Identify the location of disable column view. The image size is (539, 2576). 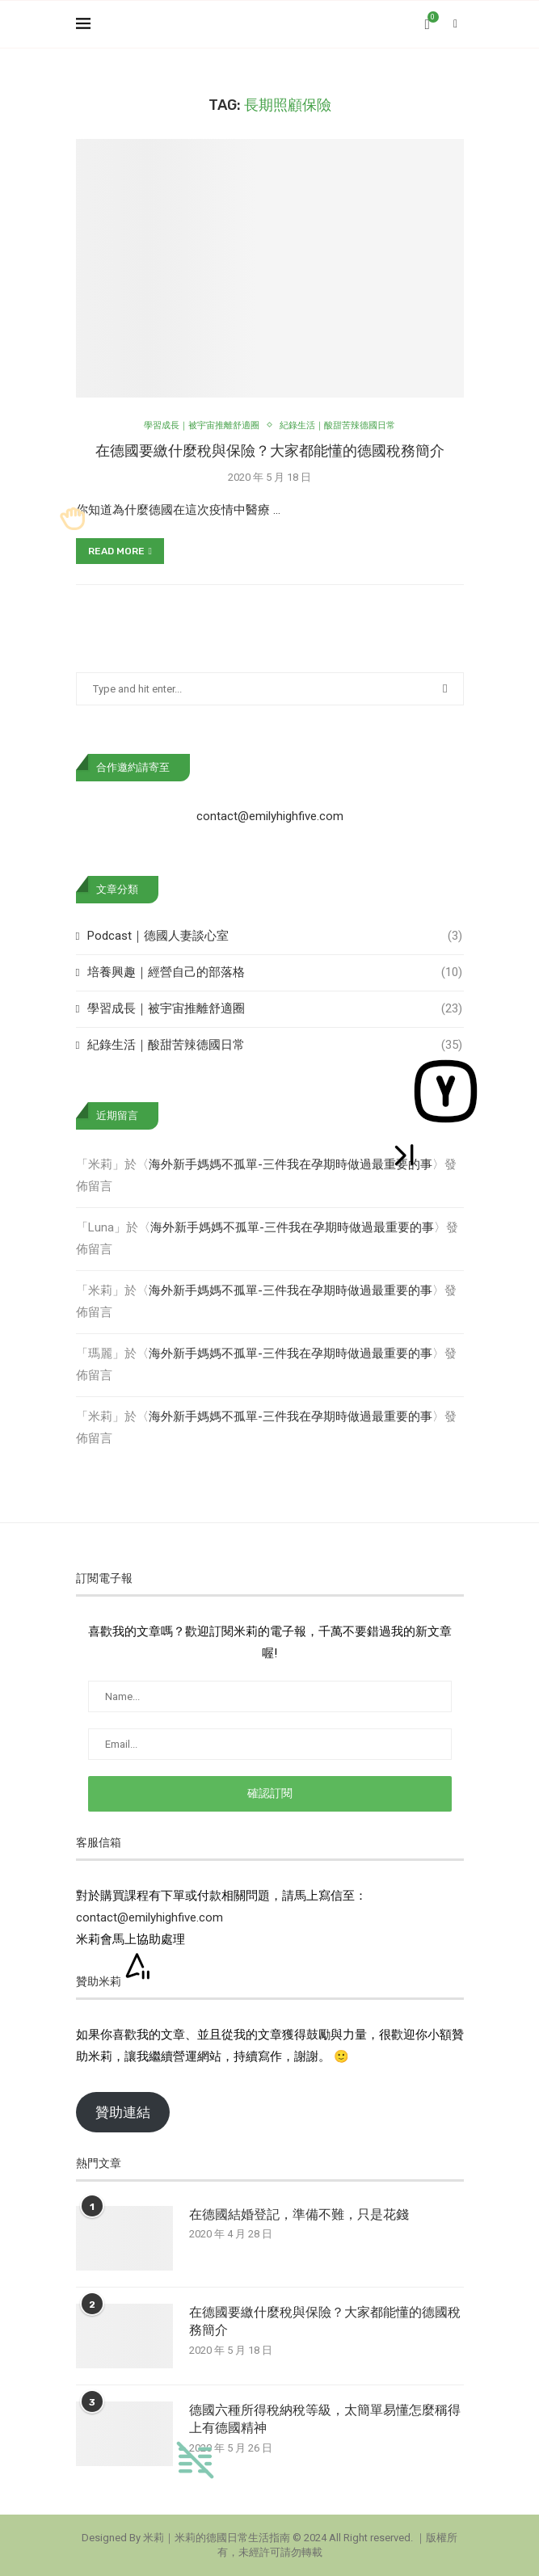
(195, 2460).